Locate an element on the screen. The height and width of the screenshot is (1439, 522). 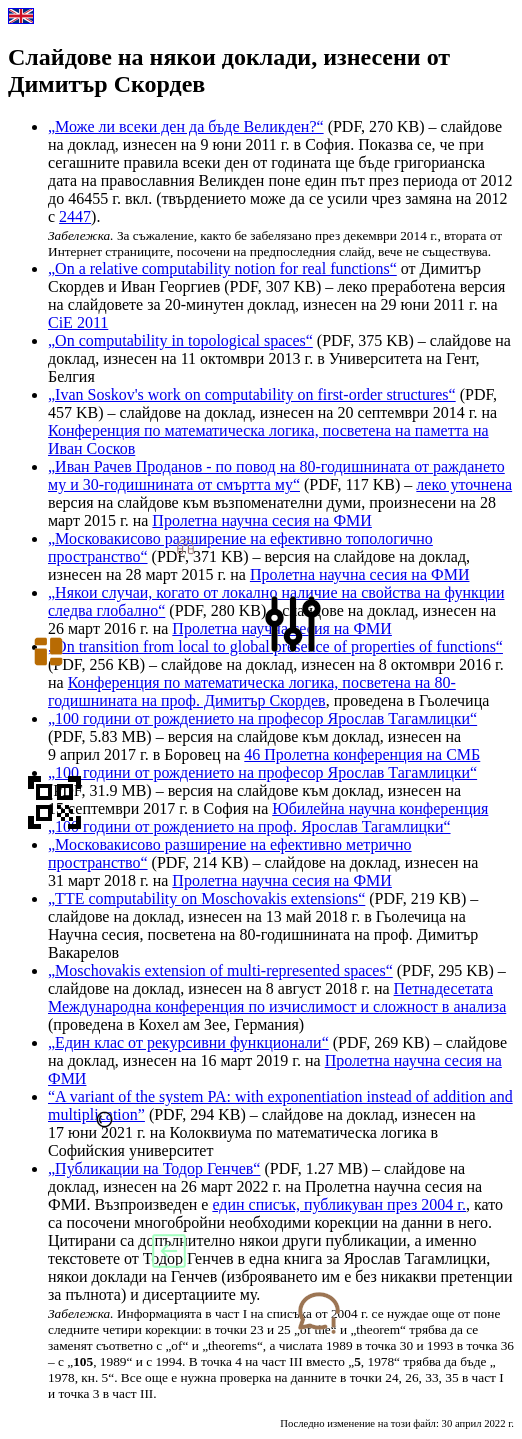
apply inner shadow effect to the left side is located at coordinates (104, 1119).